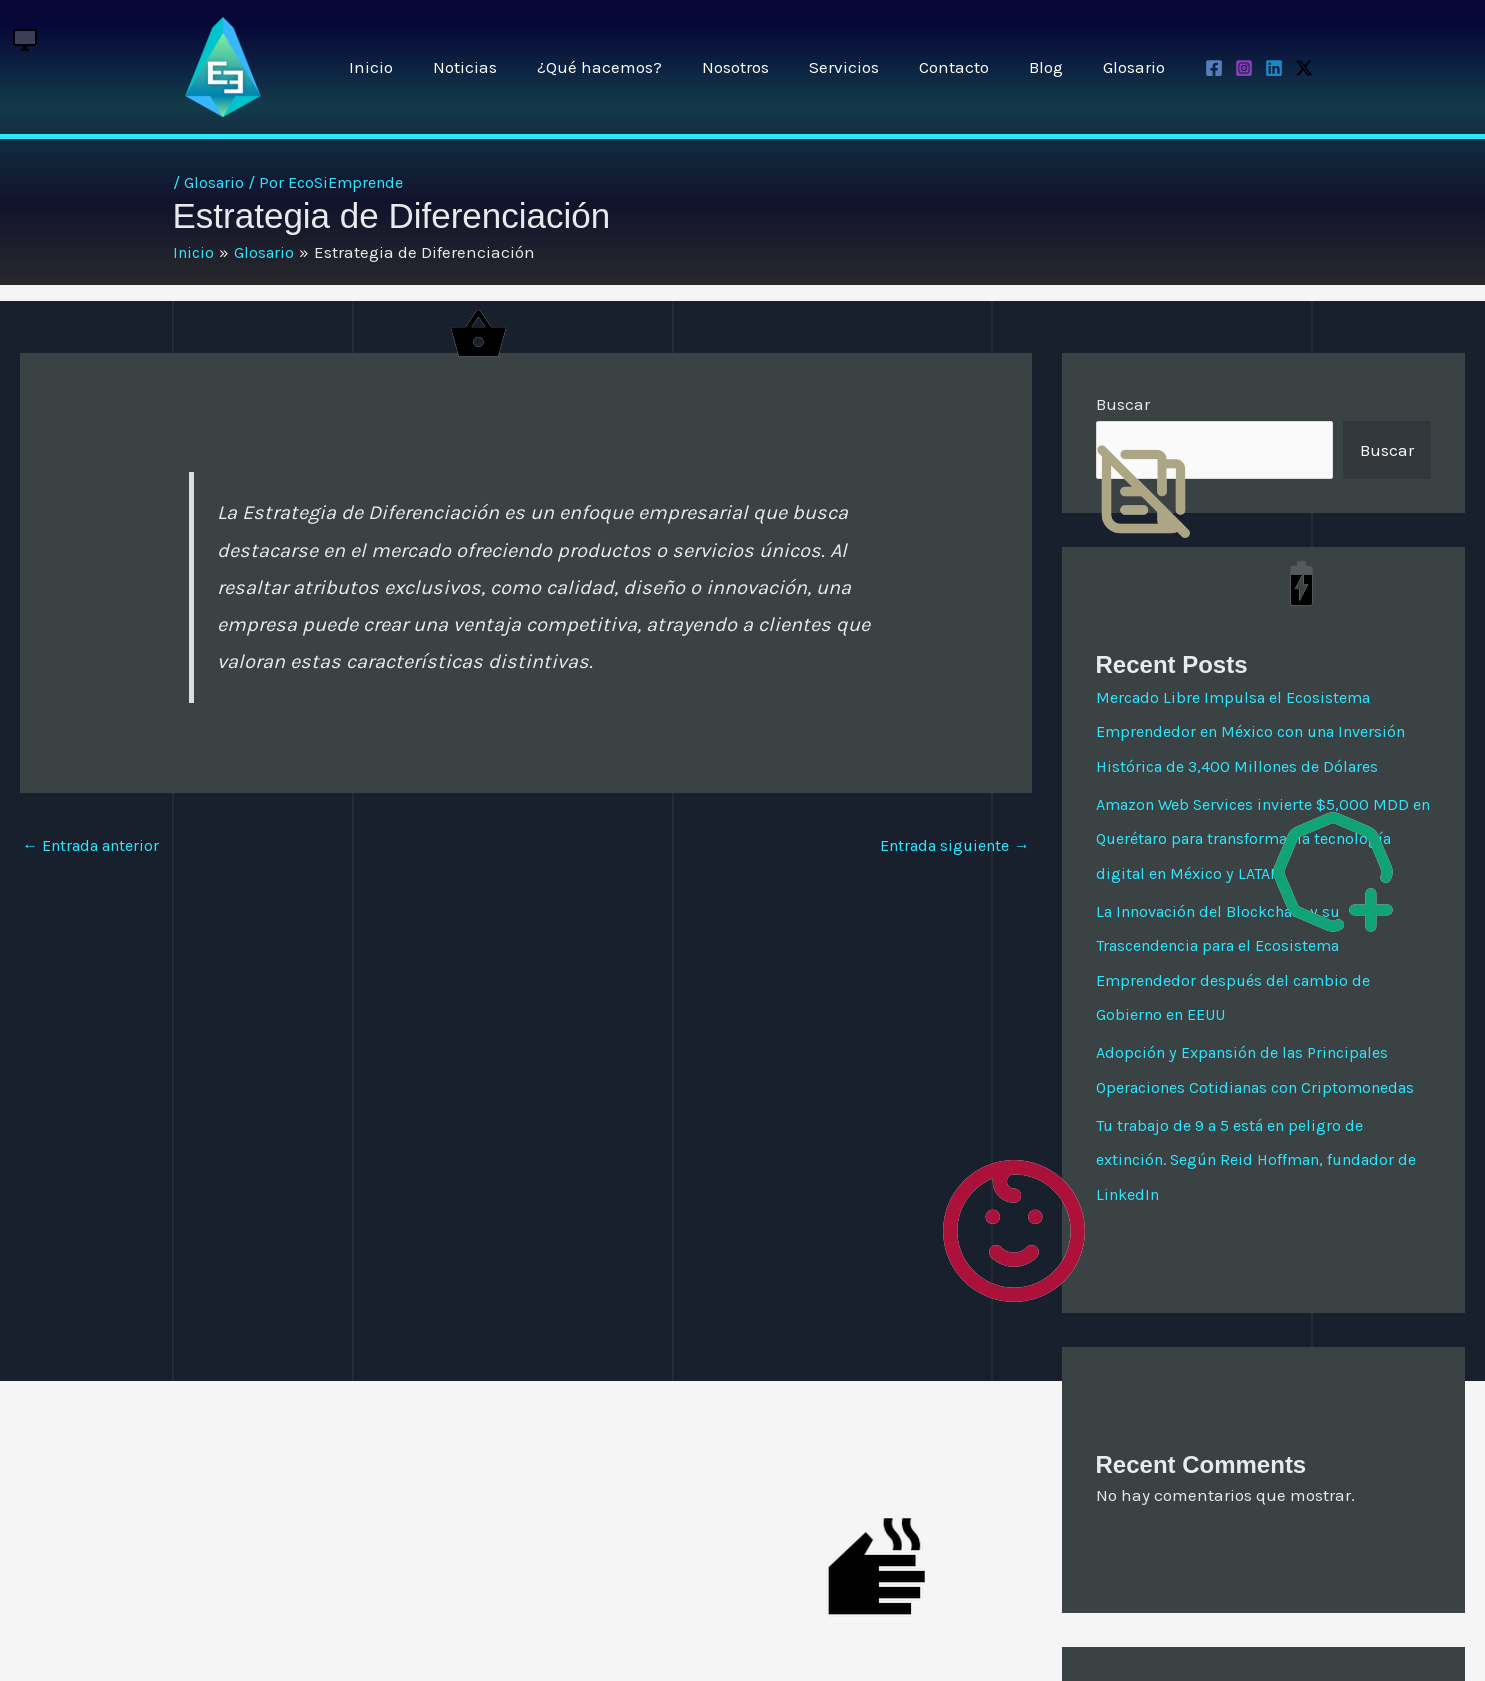 The height and width of the screenshot is (1681, 1485). What do you see at coordinates (1143, 491) in the screenshot?
I see `disable news feed notifications` at bounding box center [1143, 491].